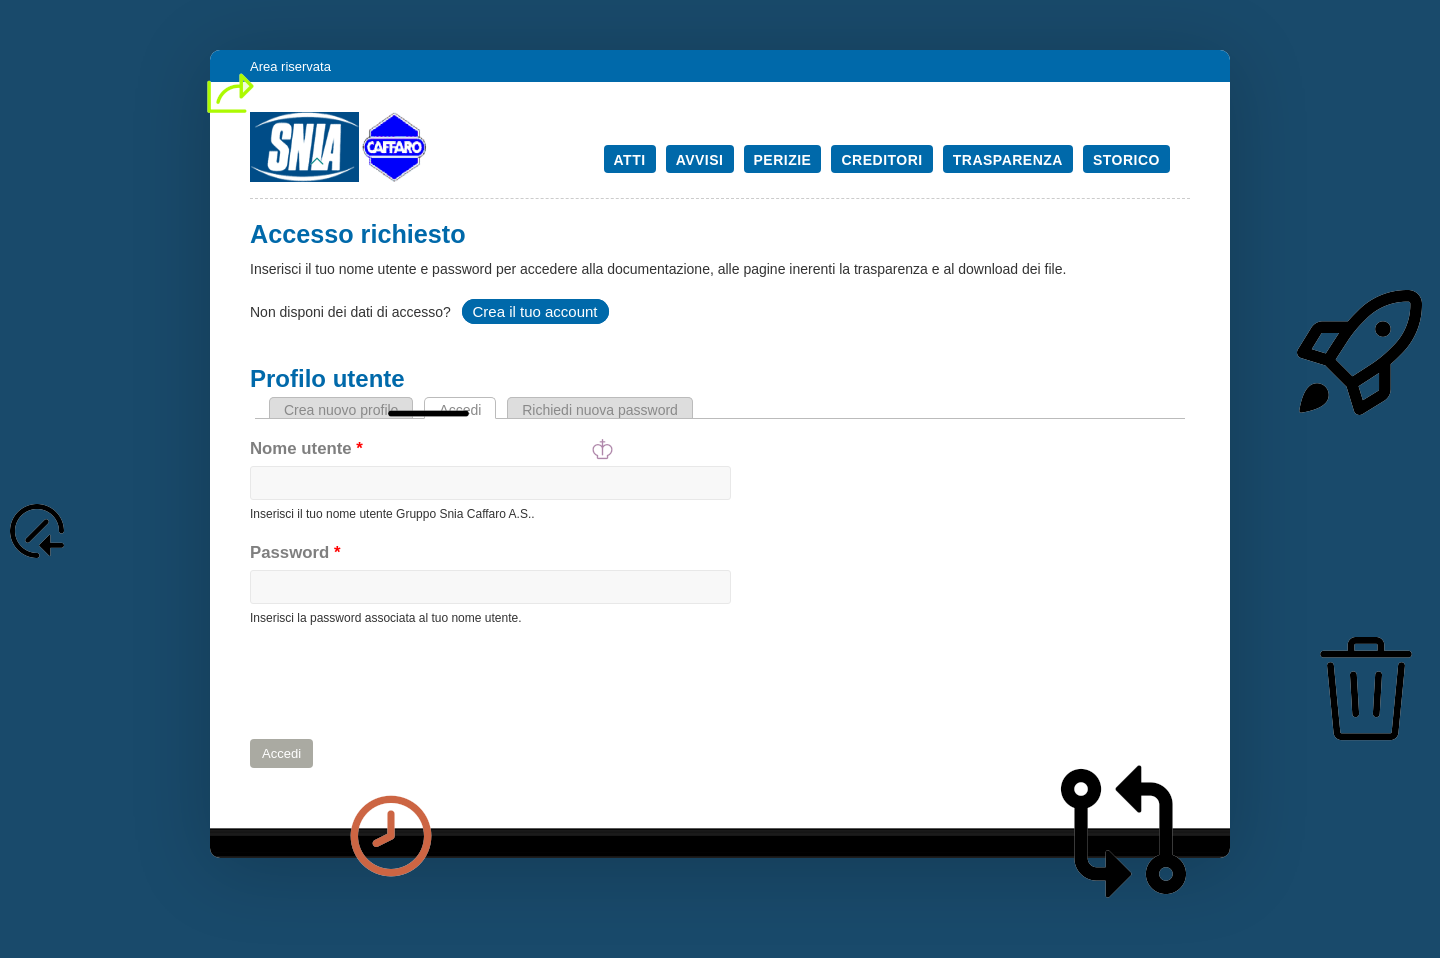 This screenshot has height=958, width=1440. I want to click on indicates 8 o'clock time, so click(391, 836).